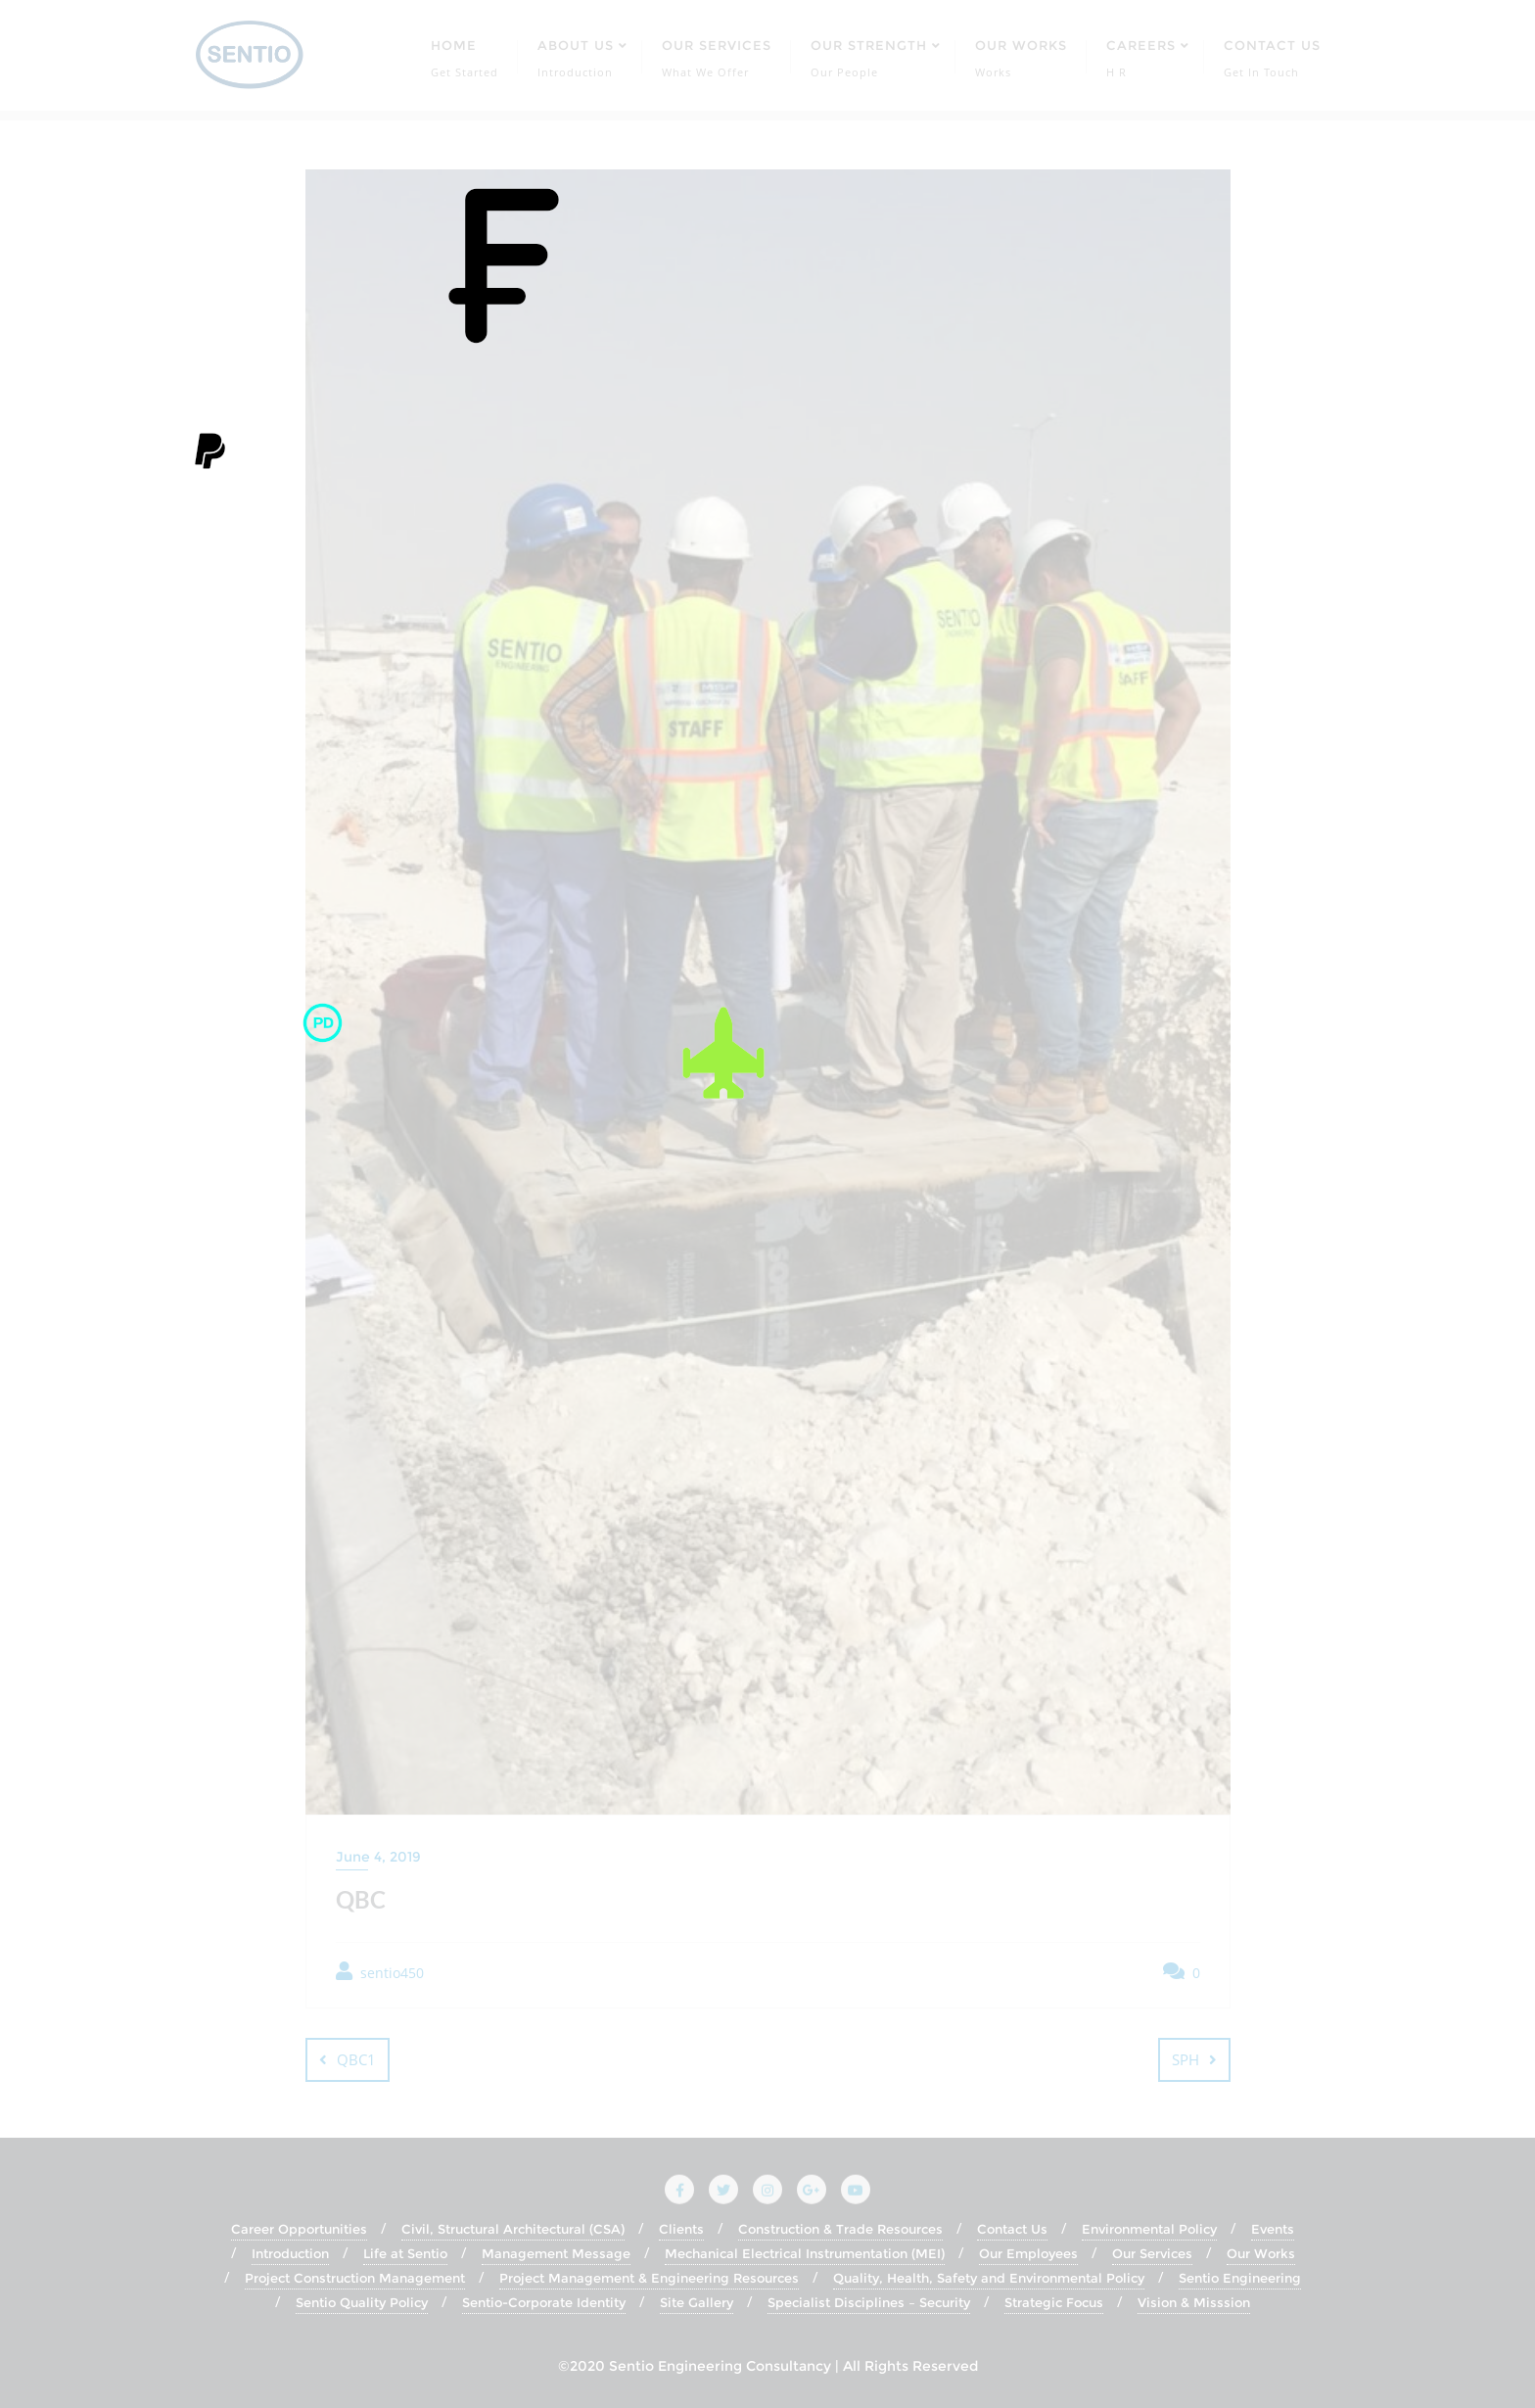 This screenshot has height=2408, width=1535. Describe the element at coordinates (723, 1053) in the screenshot. I see `access flight or aviation features` at that location.